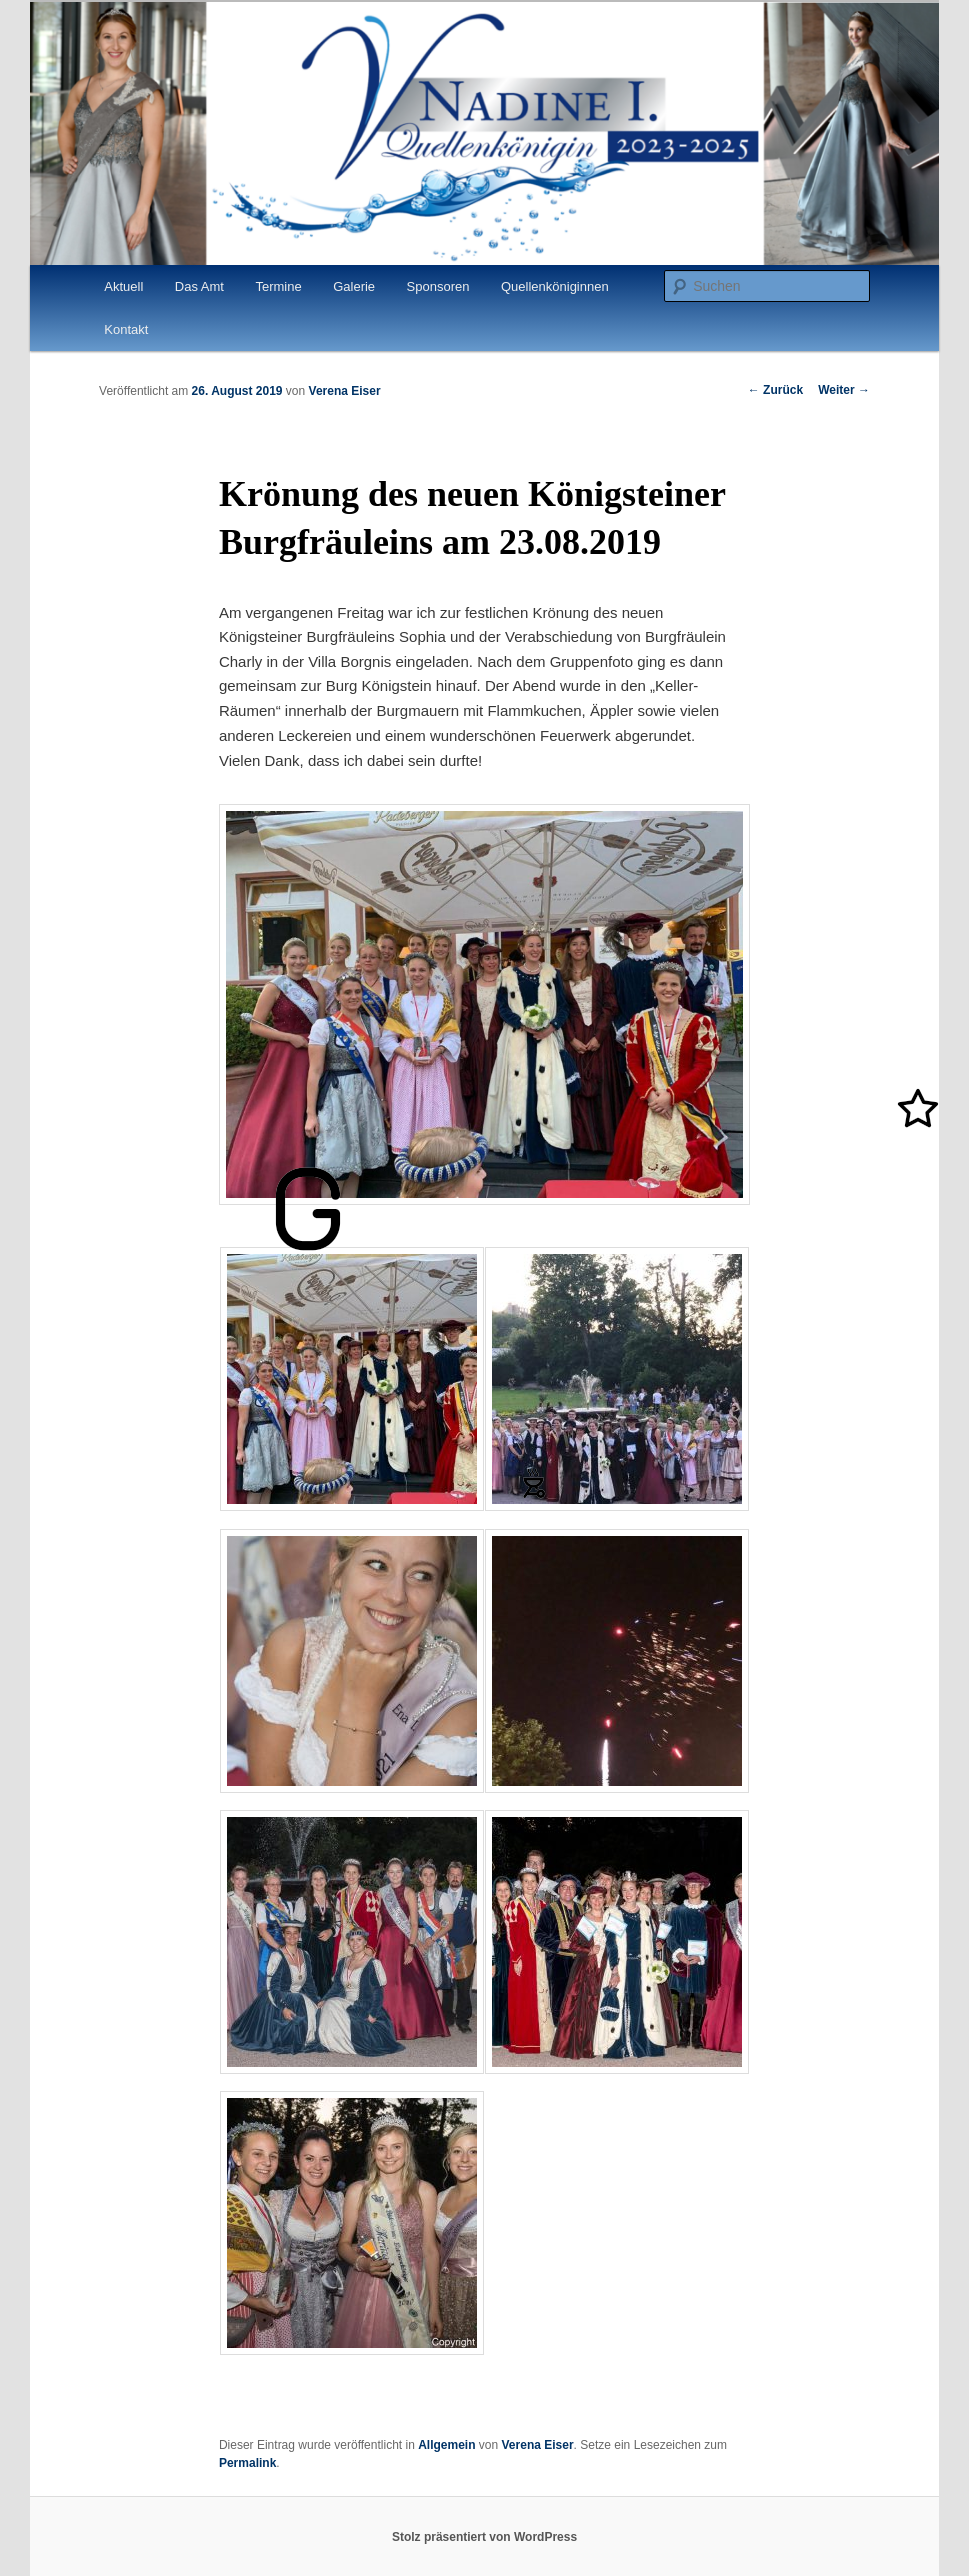 The height and width of the screenshot is (2576, 969). What do you see at coordinates (533, 1483) in the screenshot?
I see `access outdoor cooking or grilling recipes` at bounding box center [533, 1483].